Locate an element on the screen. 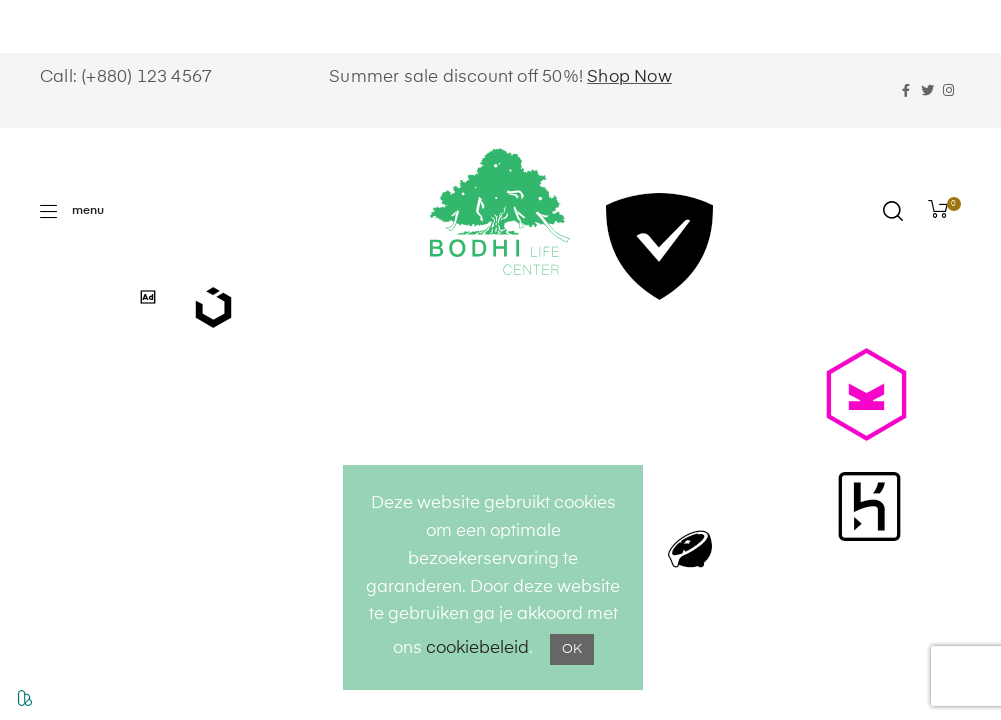 Image resolution: width=1001 pixels, height=720 pixels. open AdGuard ad-blocking settings is located at coordinates (659, 246).